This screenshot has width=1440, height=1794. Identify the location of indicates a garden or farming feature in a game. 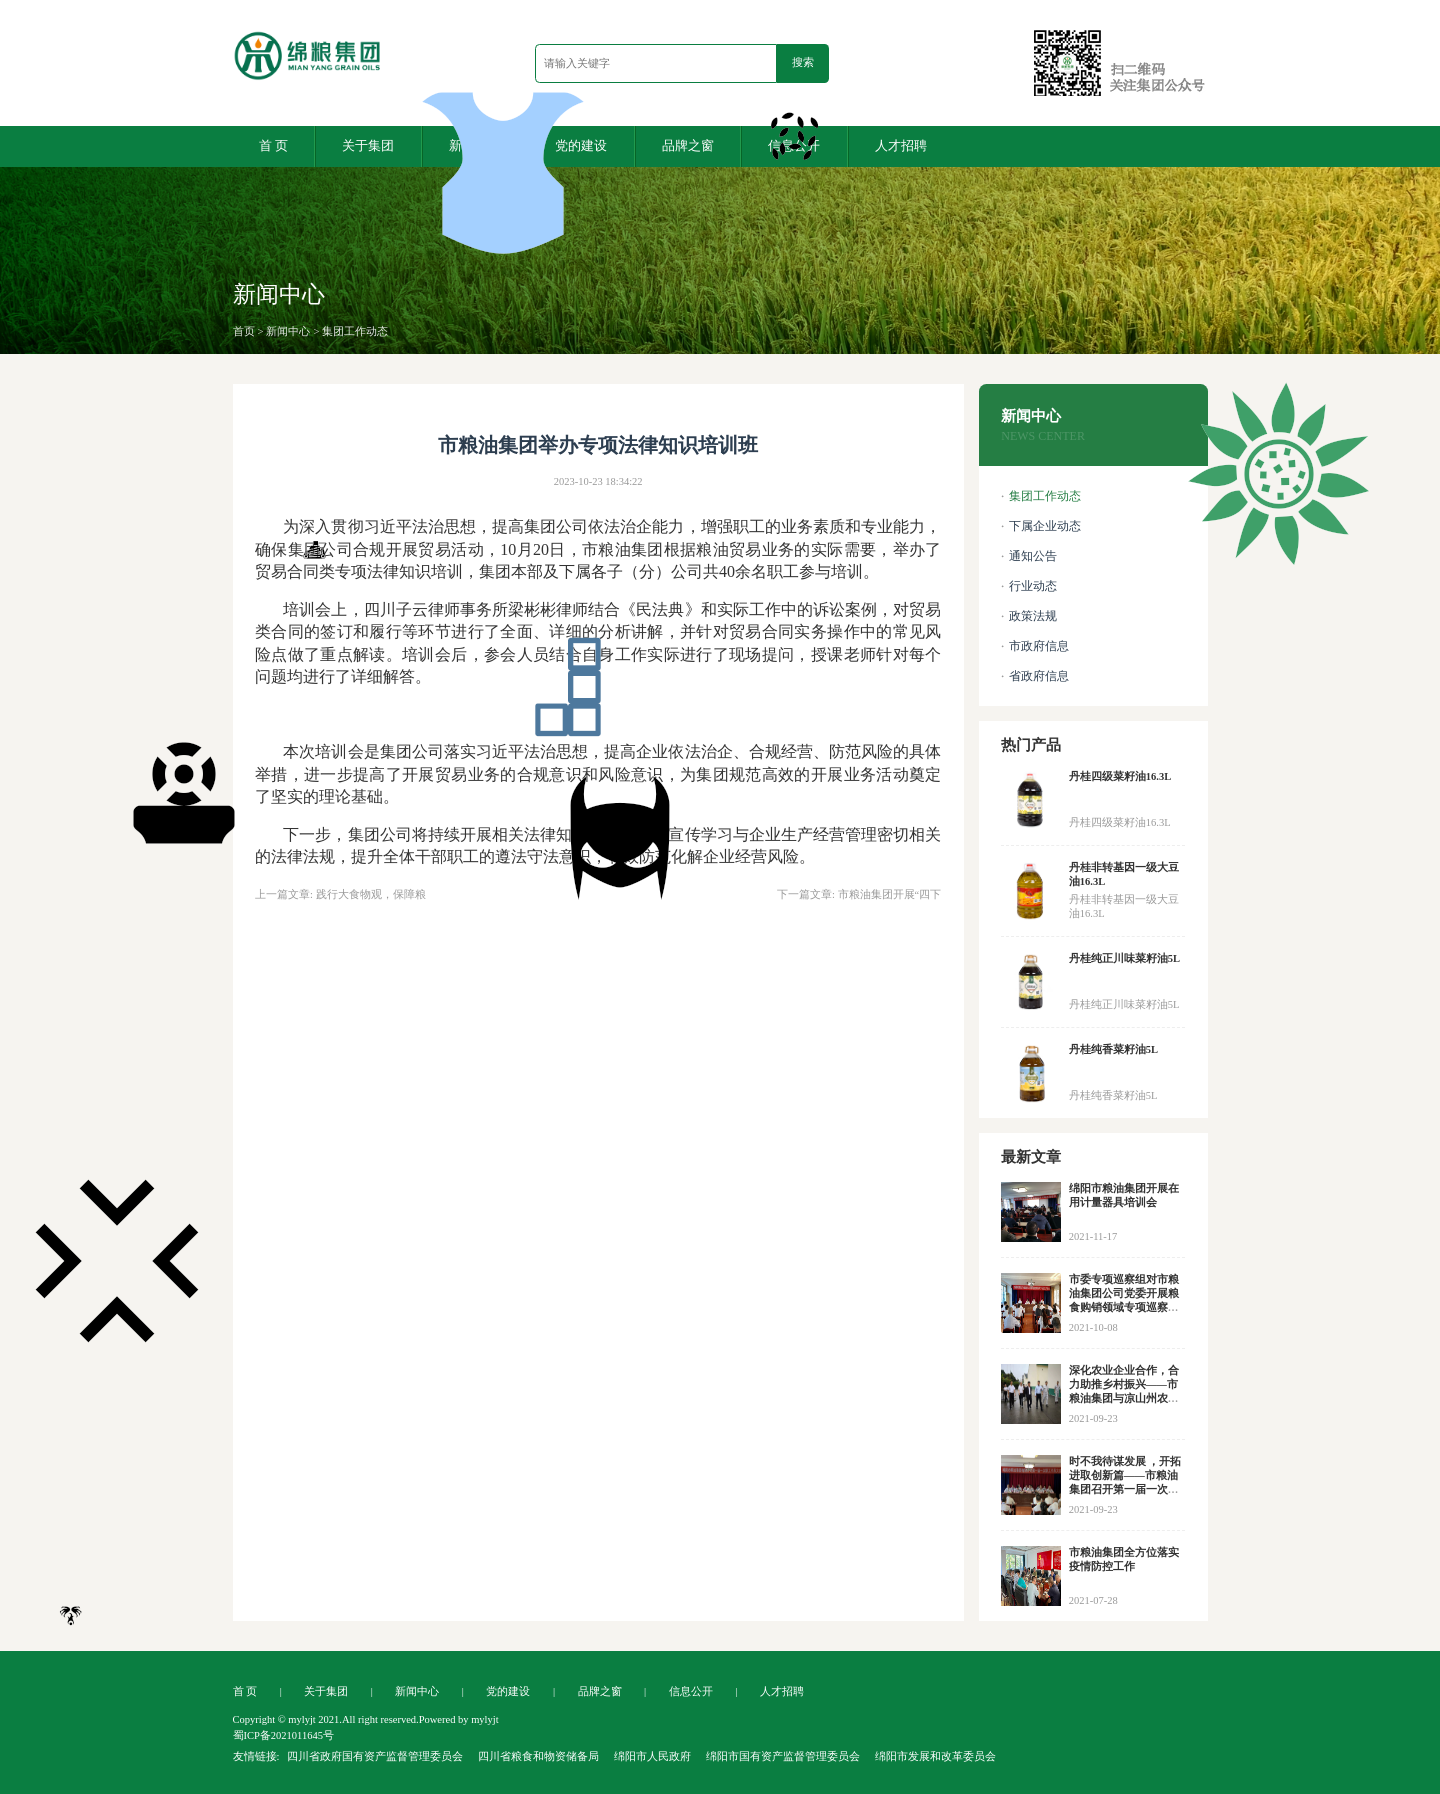
(1279, 474).